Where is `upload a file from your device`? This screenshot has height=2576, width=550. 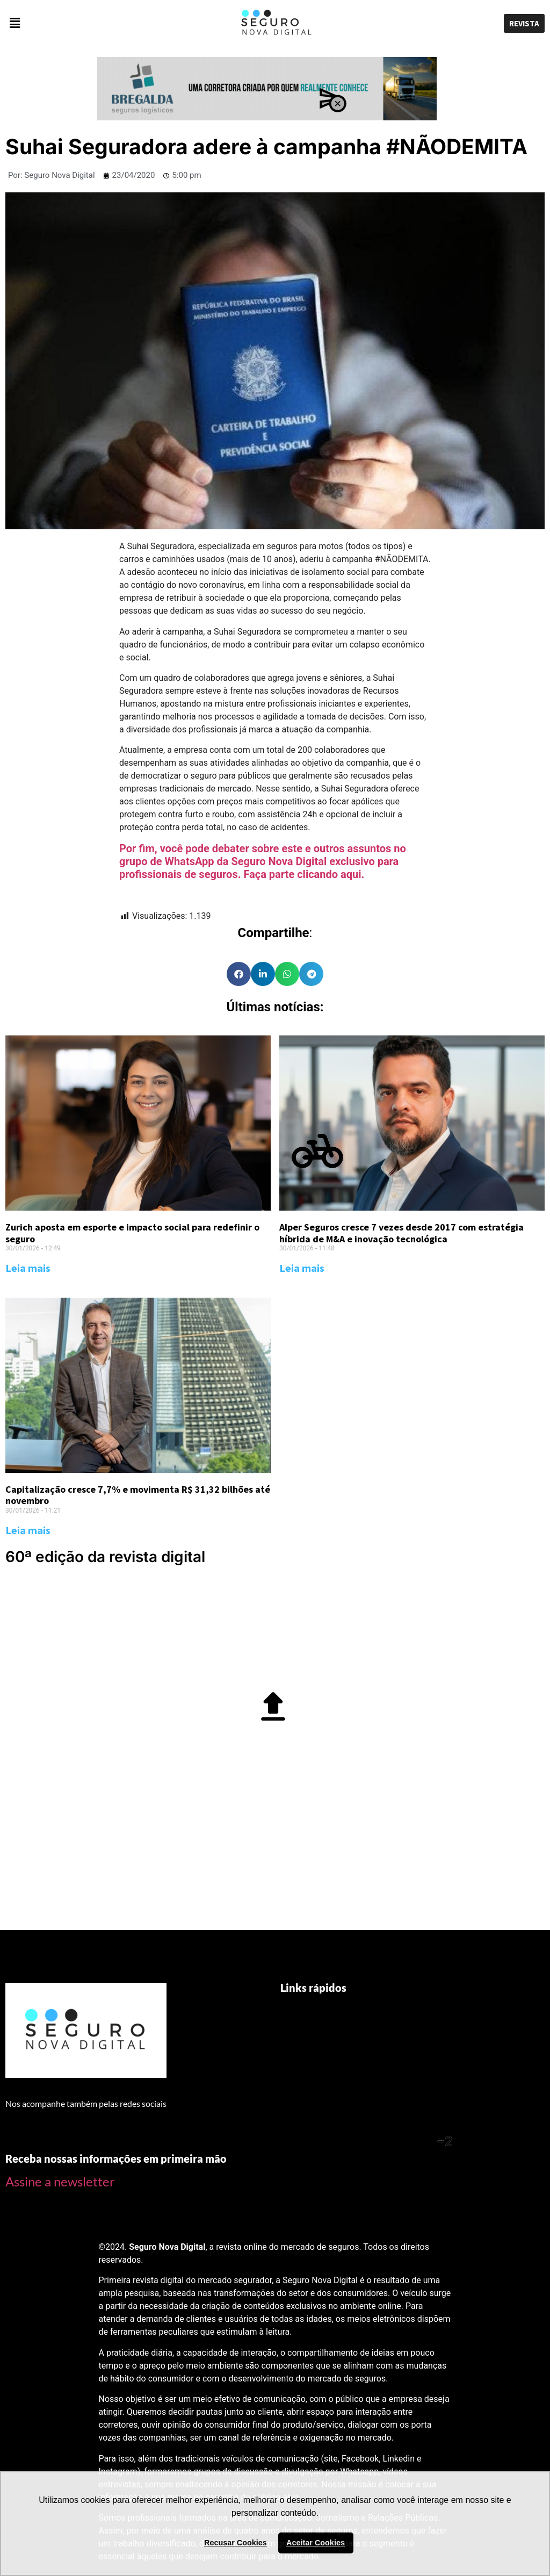 upload a file from your device is located at coordinates (273, 1707).